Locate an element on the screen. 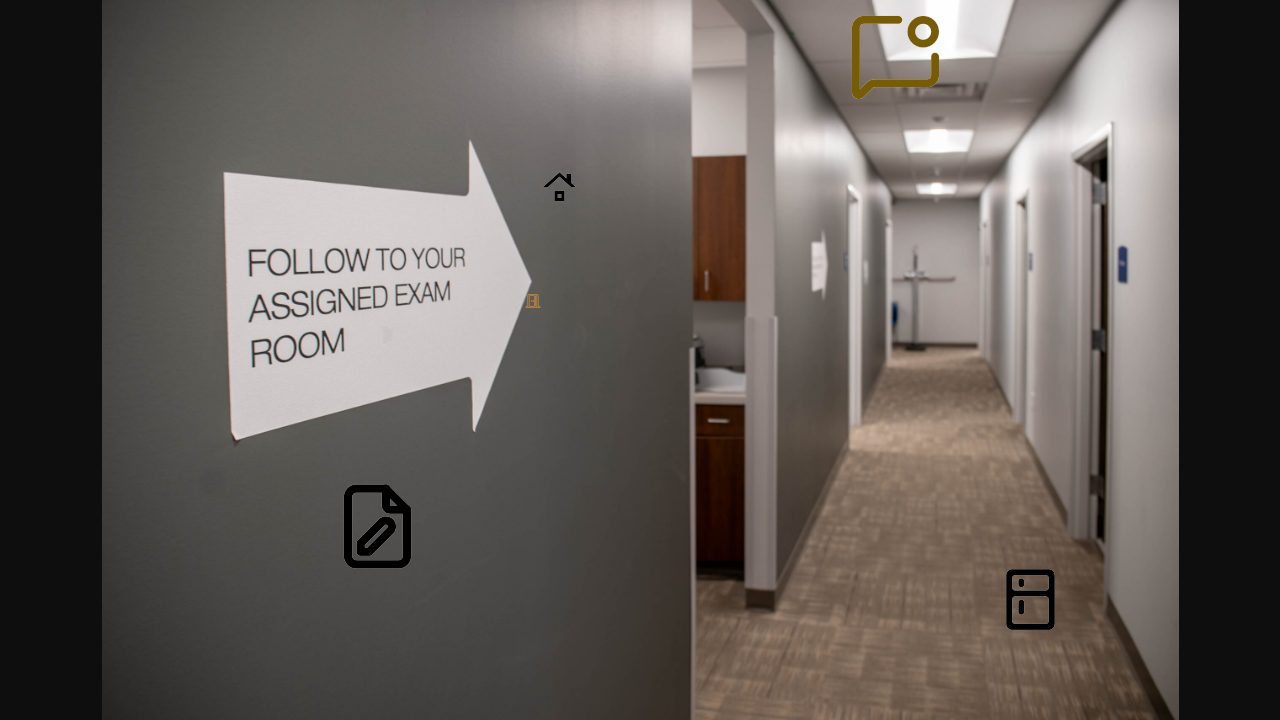 The width and height of the screenshot is (1280, 720). new unread message notification is located at coordinates (895, 55).